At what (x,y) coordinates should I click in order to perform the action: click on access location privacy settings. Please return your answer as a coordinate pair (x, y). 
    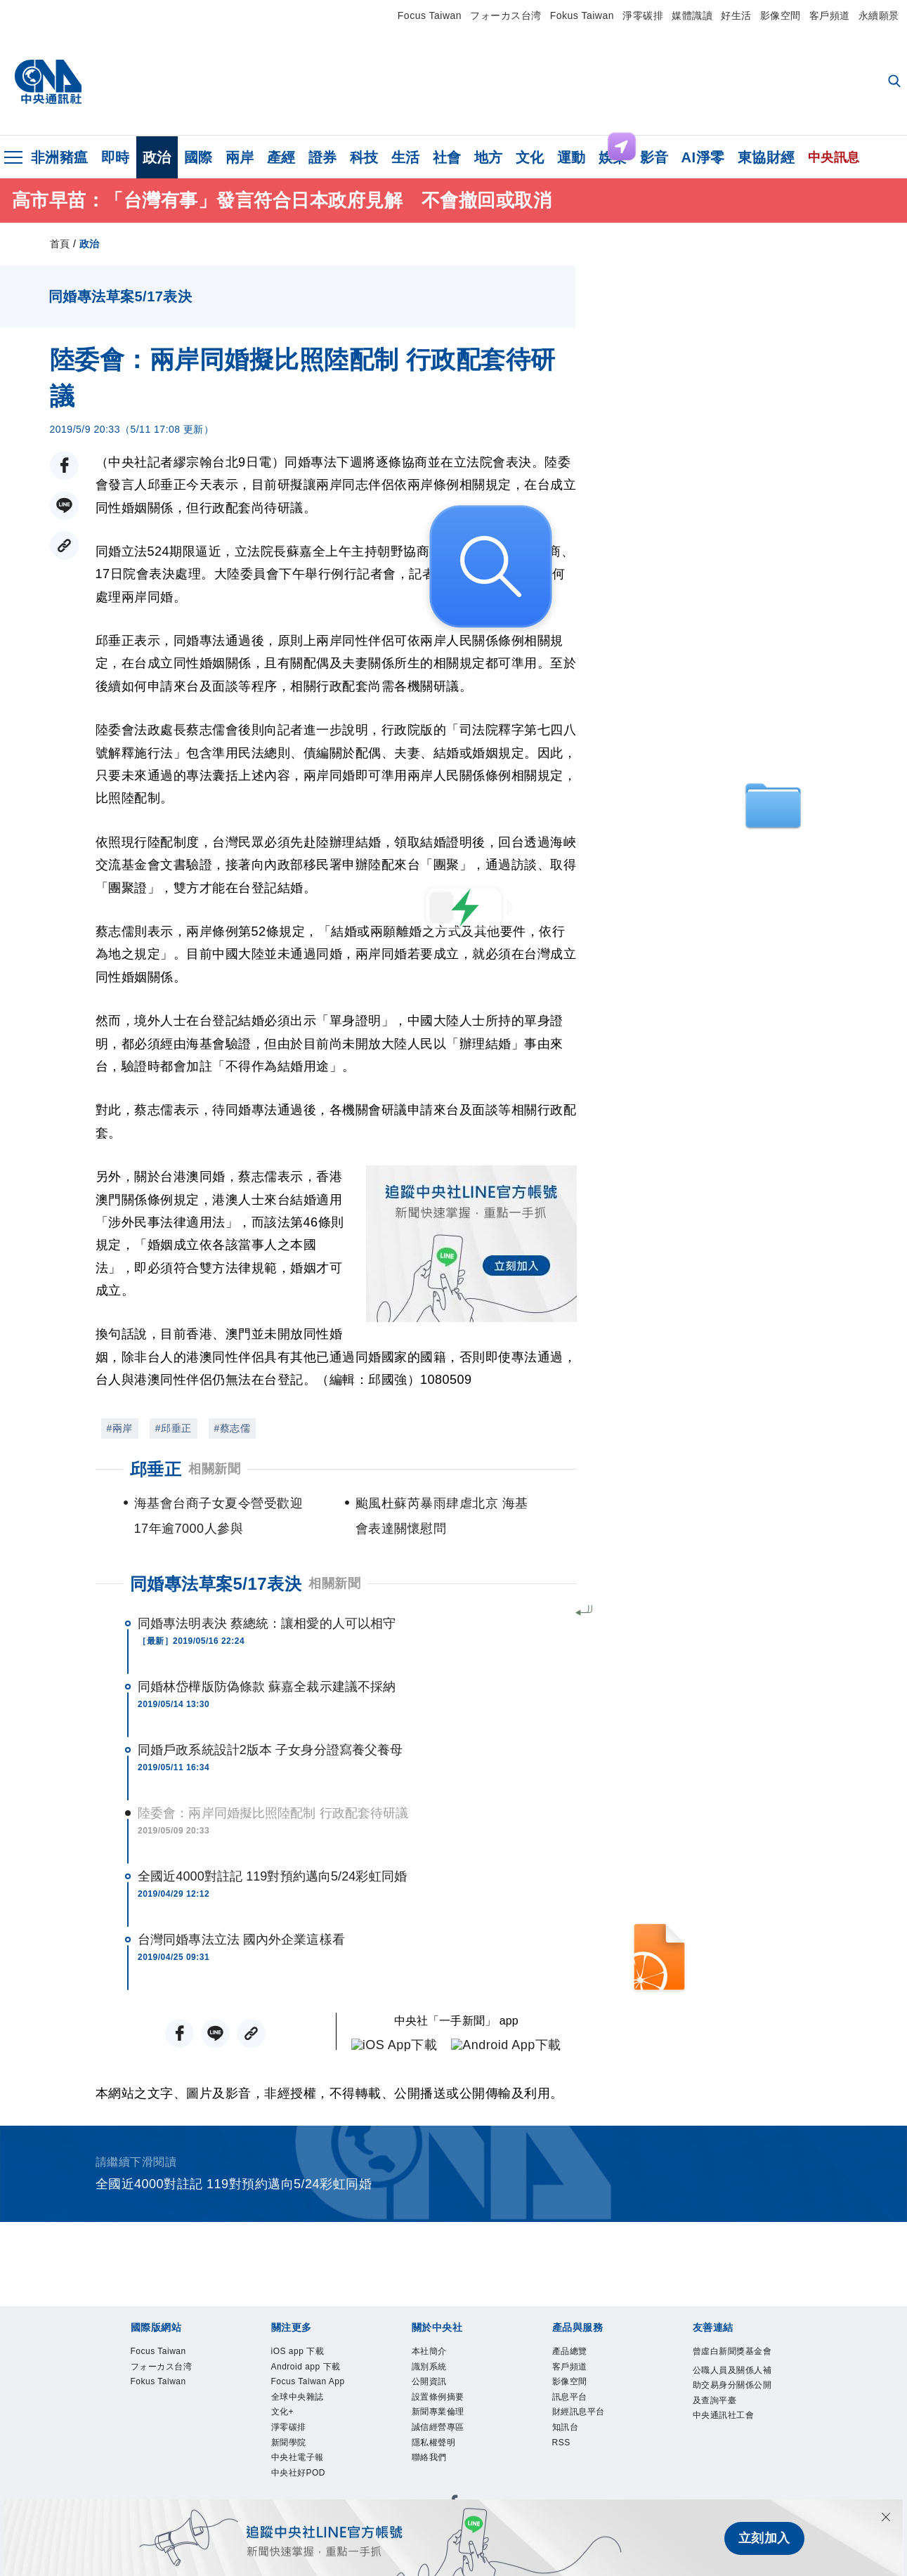
    Looking at the image, I should click on (622, 147).